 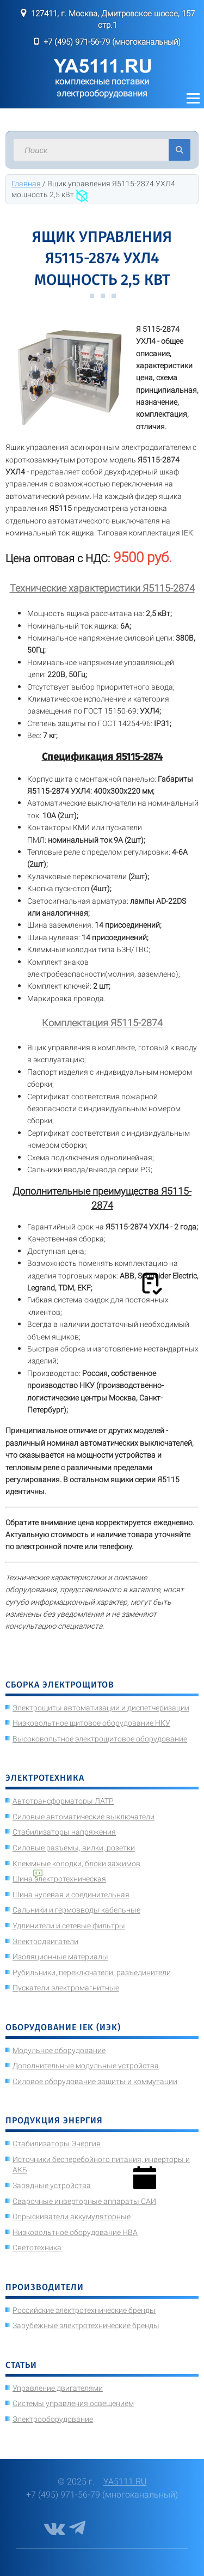 I want to click on view your task checklist, so click(x=151, y=1283).